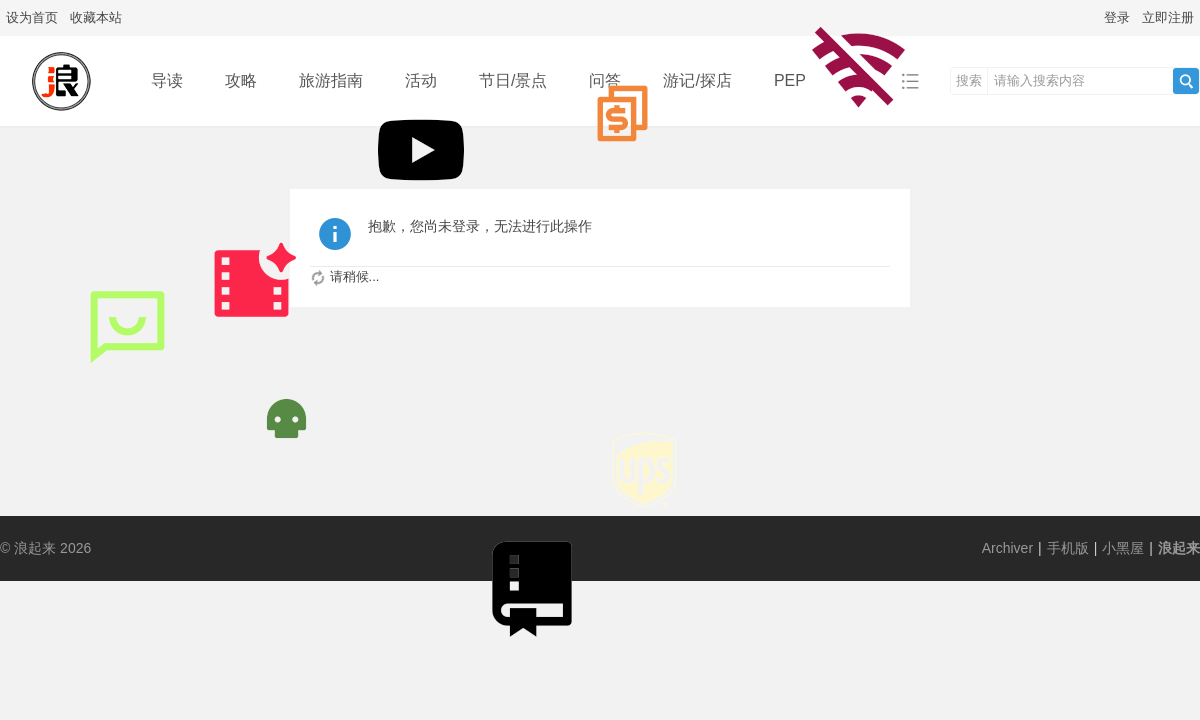 This screenshot has width=1200, height=720. What do you see at coordinates (421, 150) in the screenshot?
I see `open YouTube app` at bounding box center [421, 150].